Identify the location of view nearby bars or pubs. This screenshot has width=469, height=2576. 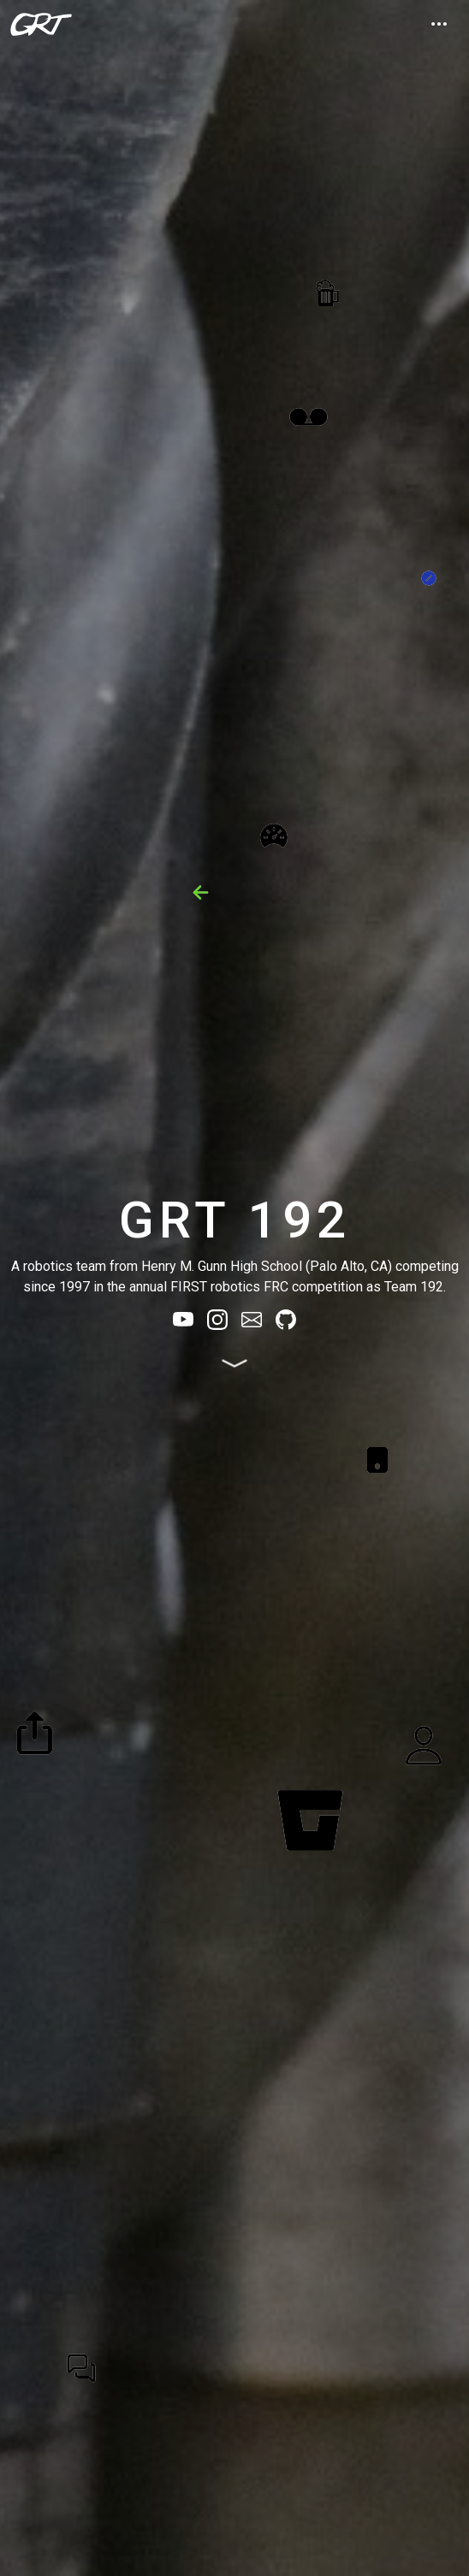
(327, 292).